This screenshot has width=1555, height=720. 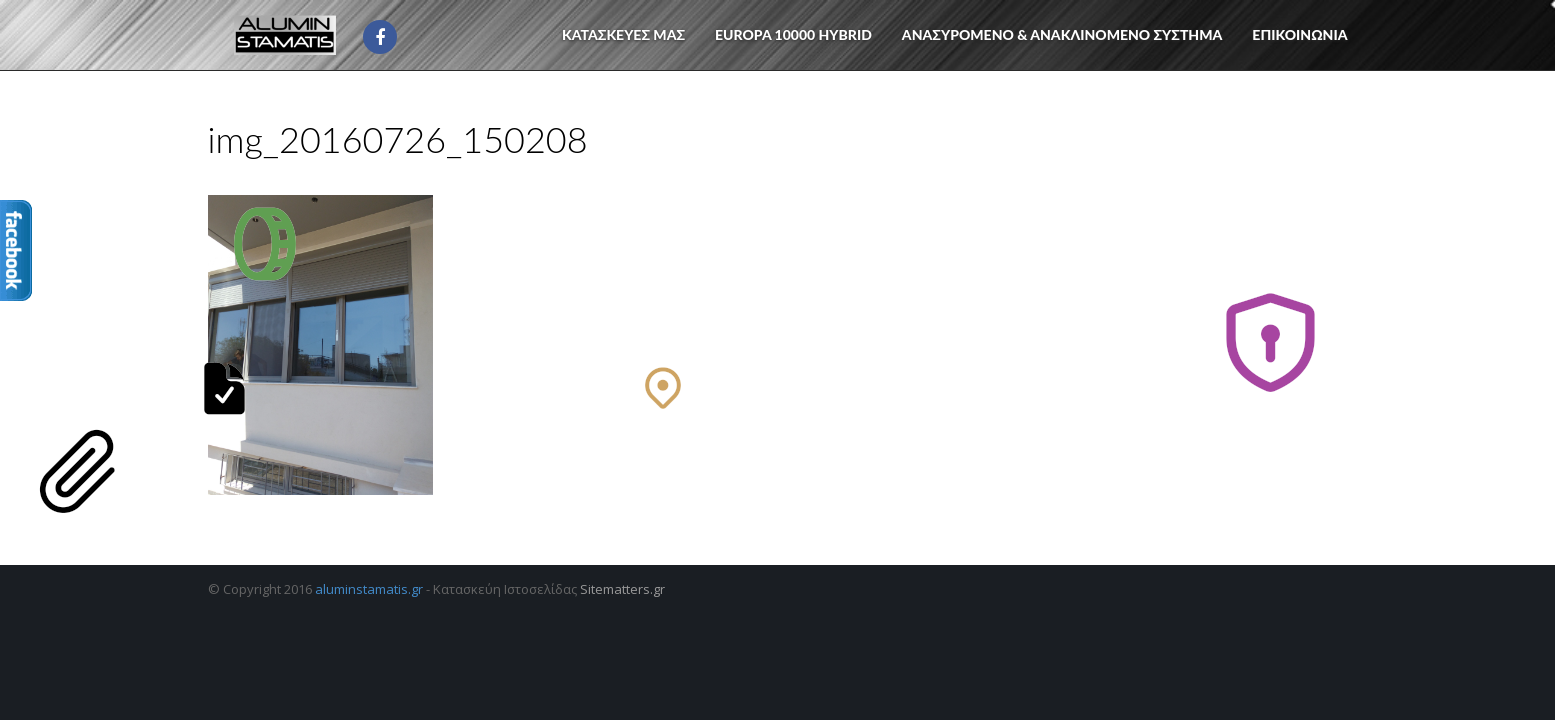 What do you see at coordinates (224, 388) in the screenshot?
I see `document verified or approved` at bounding box center [224, 388].